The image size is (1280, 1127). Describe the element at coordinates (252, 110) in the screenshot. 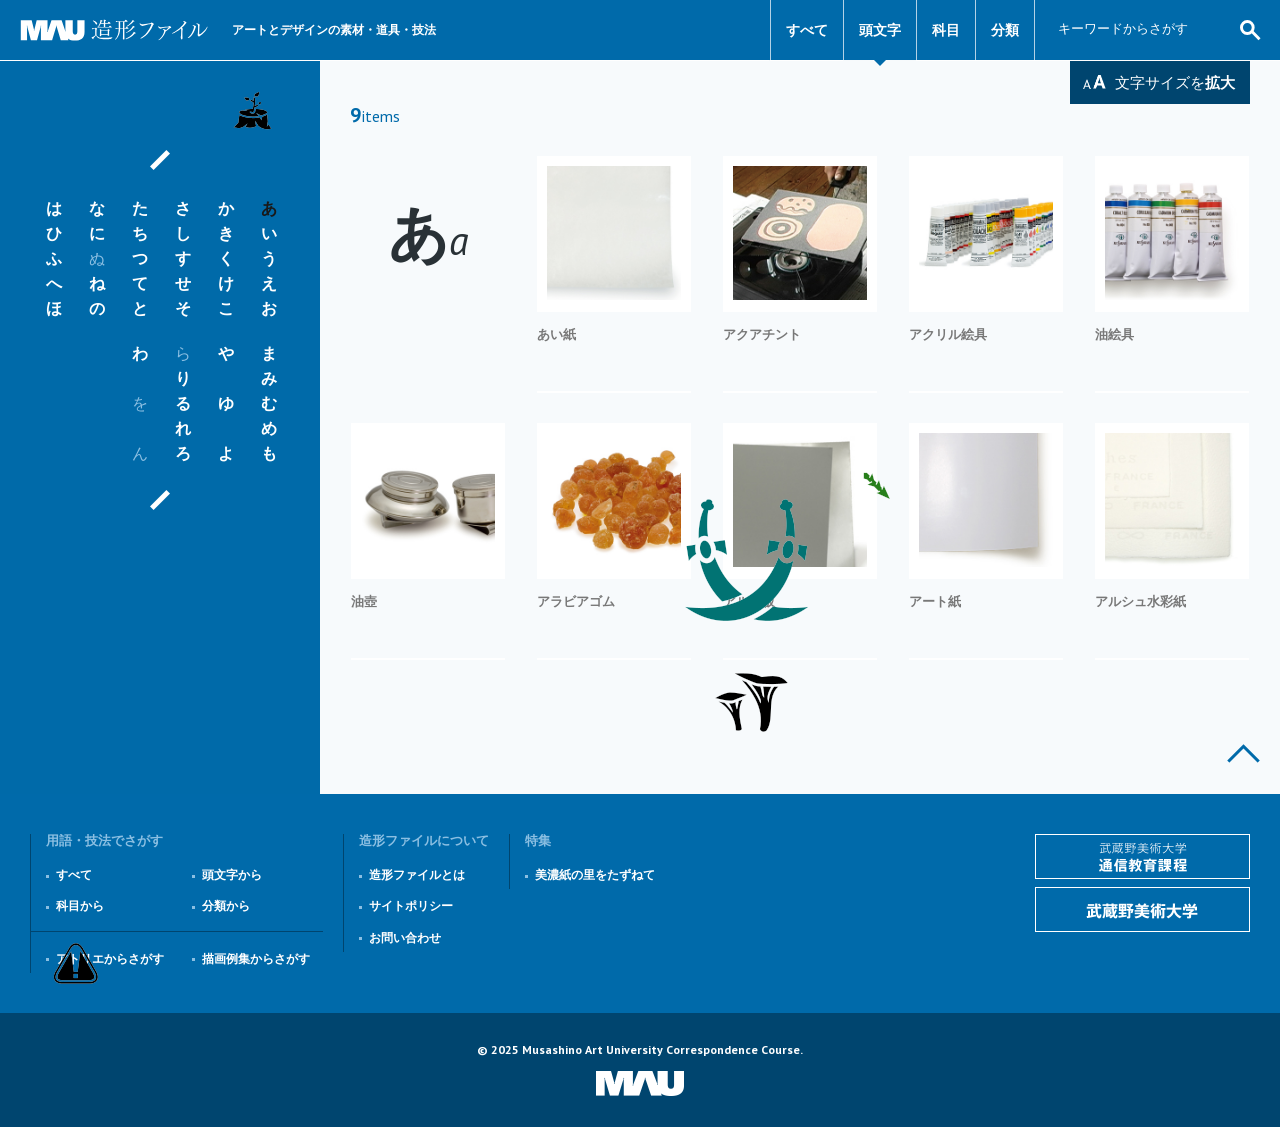

I see `indicates resource regeneration in progress` at that location.